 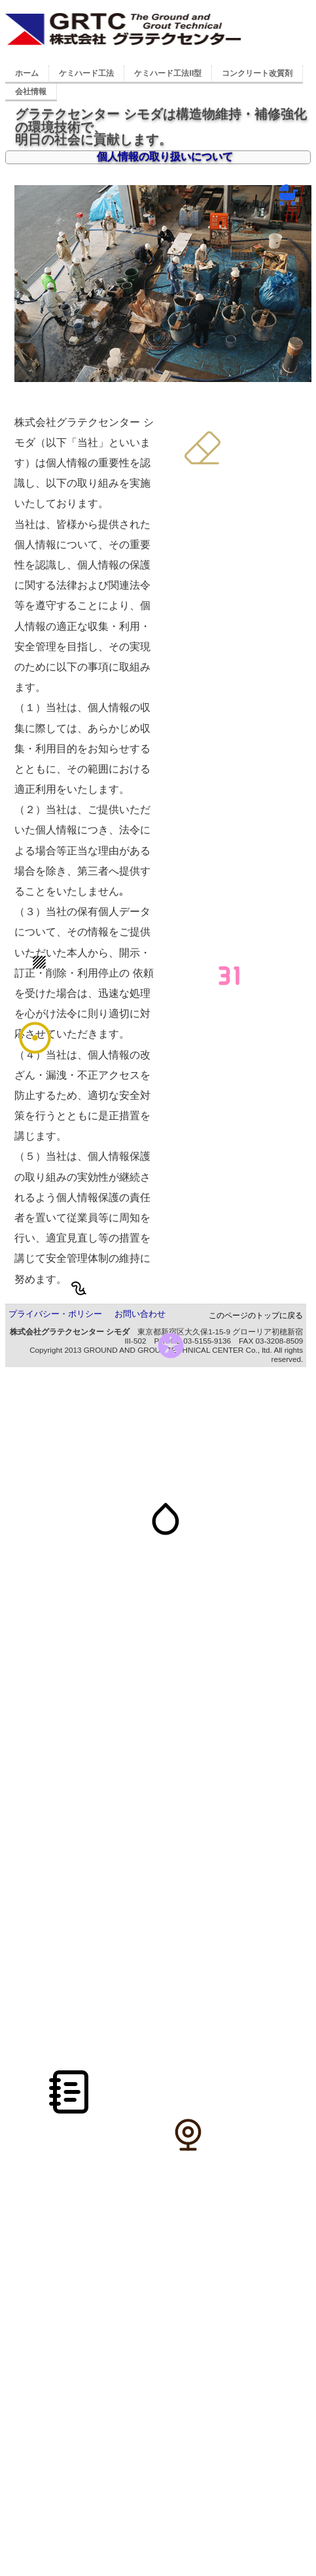 What do you see at coordinates (35, 1037) in the screenshot?
I see `select this option from a list` at bounding box center [35, 1037].